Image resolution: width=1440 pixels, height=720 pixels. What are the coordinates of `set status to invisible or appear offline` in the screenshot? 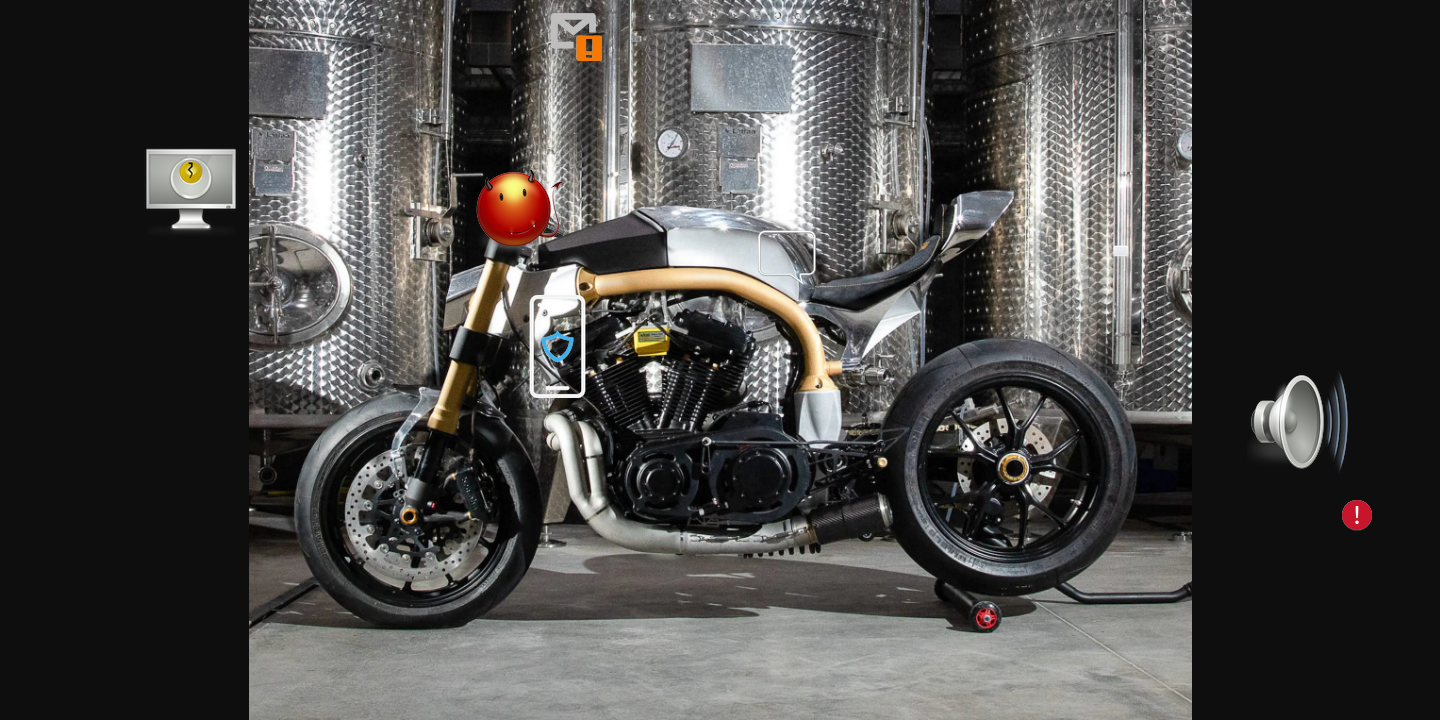 It's located at (787, 257).